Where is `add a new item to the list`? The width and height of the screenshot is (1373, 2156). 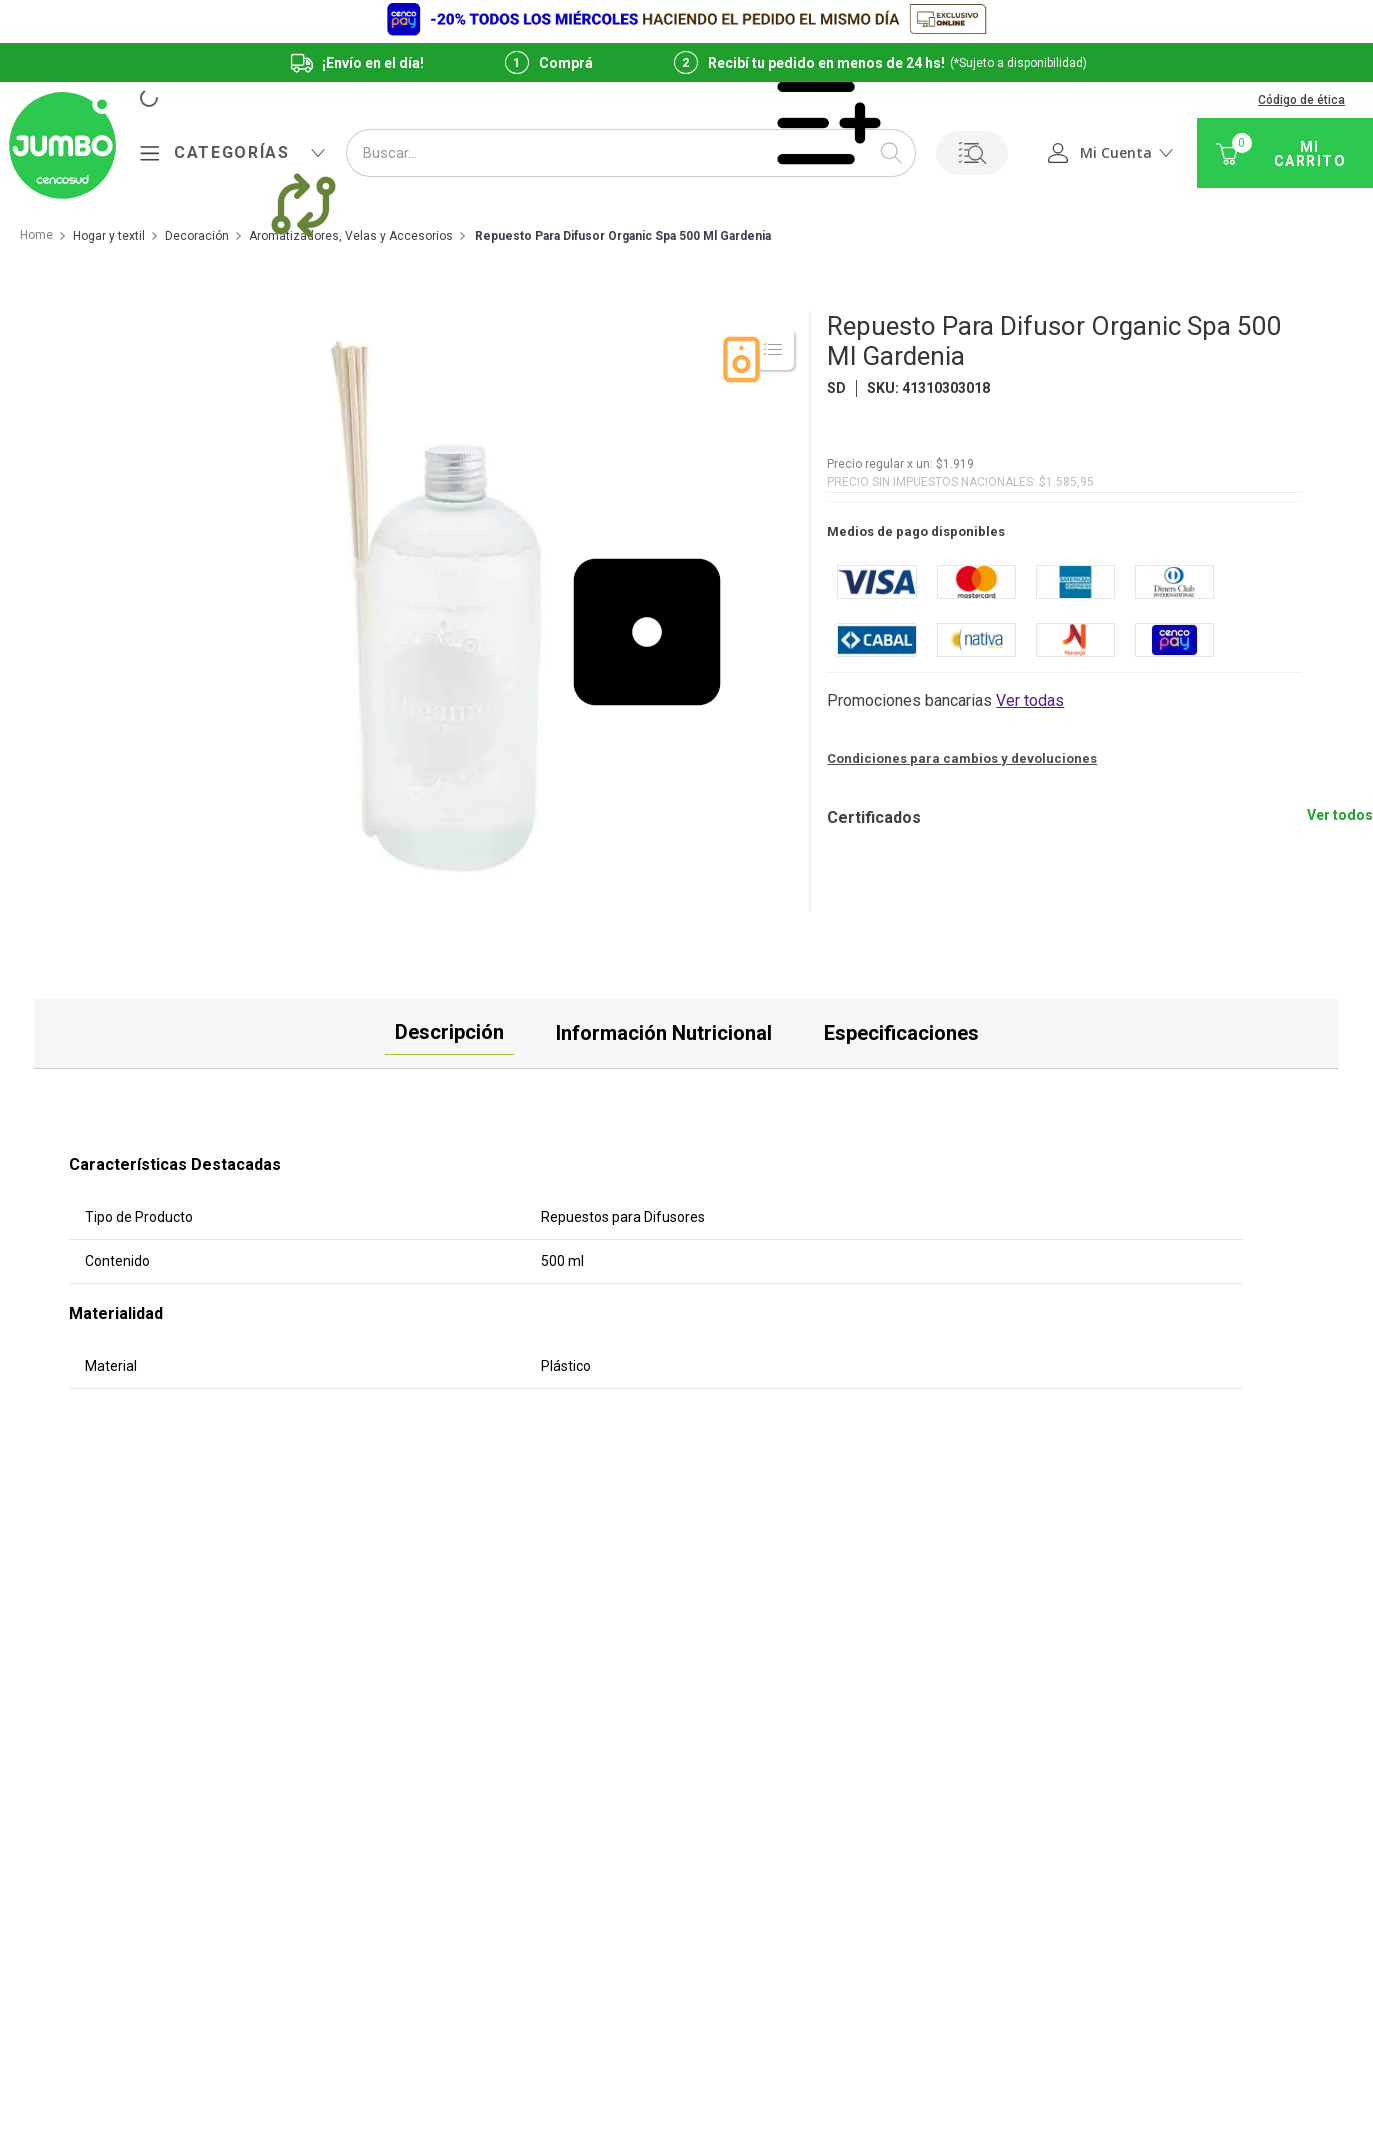 add a new item to the list is located at coordinates (829, 123).